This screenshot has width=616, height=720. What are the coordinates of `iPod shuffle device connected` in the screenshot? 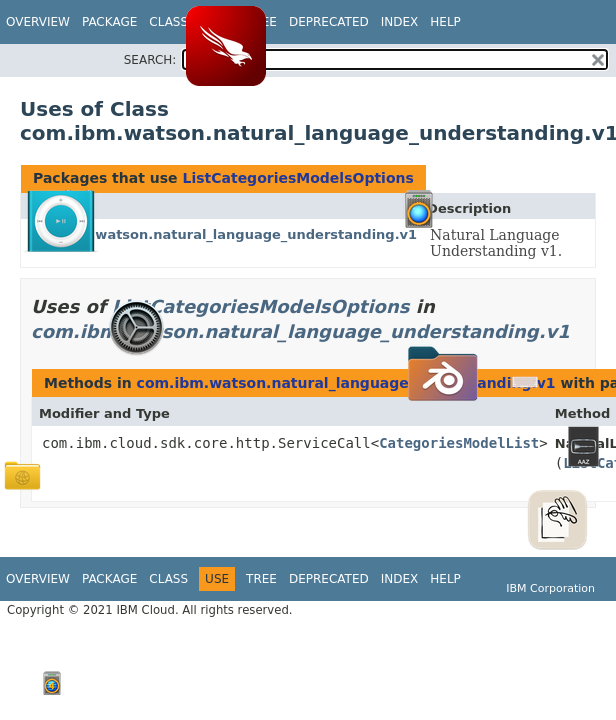 It's located at (61, 221).